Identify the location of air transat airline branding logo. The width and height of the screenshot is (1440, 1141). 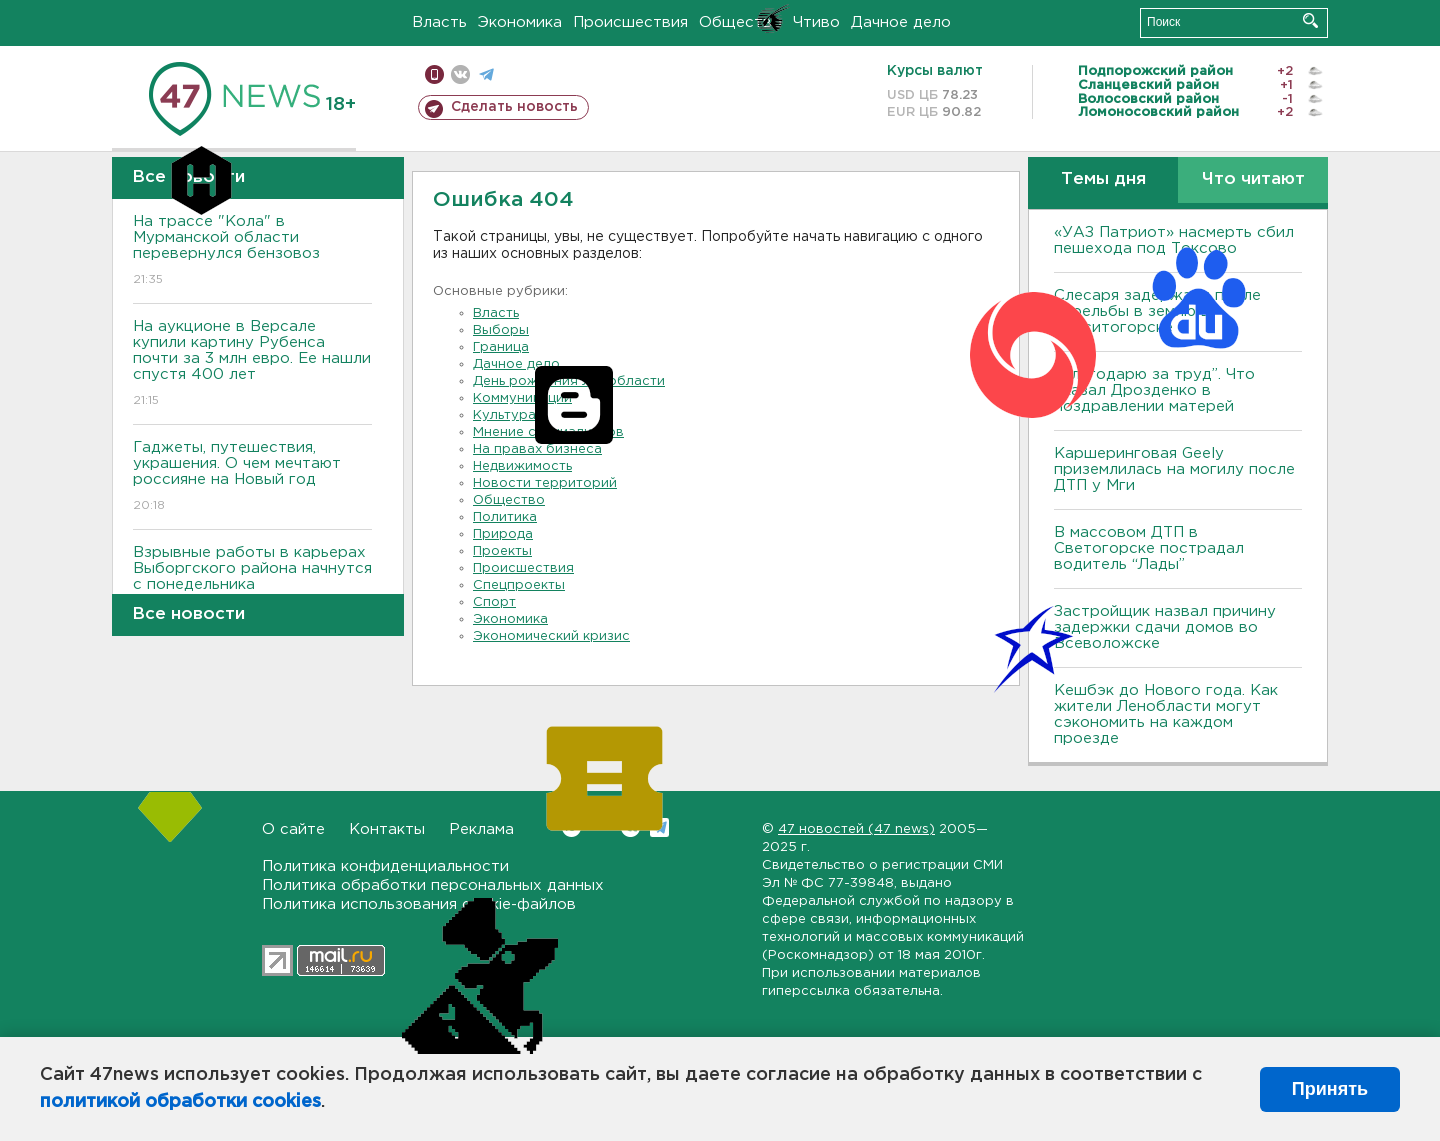
(1033, 649).